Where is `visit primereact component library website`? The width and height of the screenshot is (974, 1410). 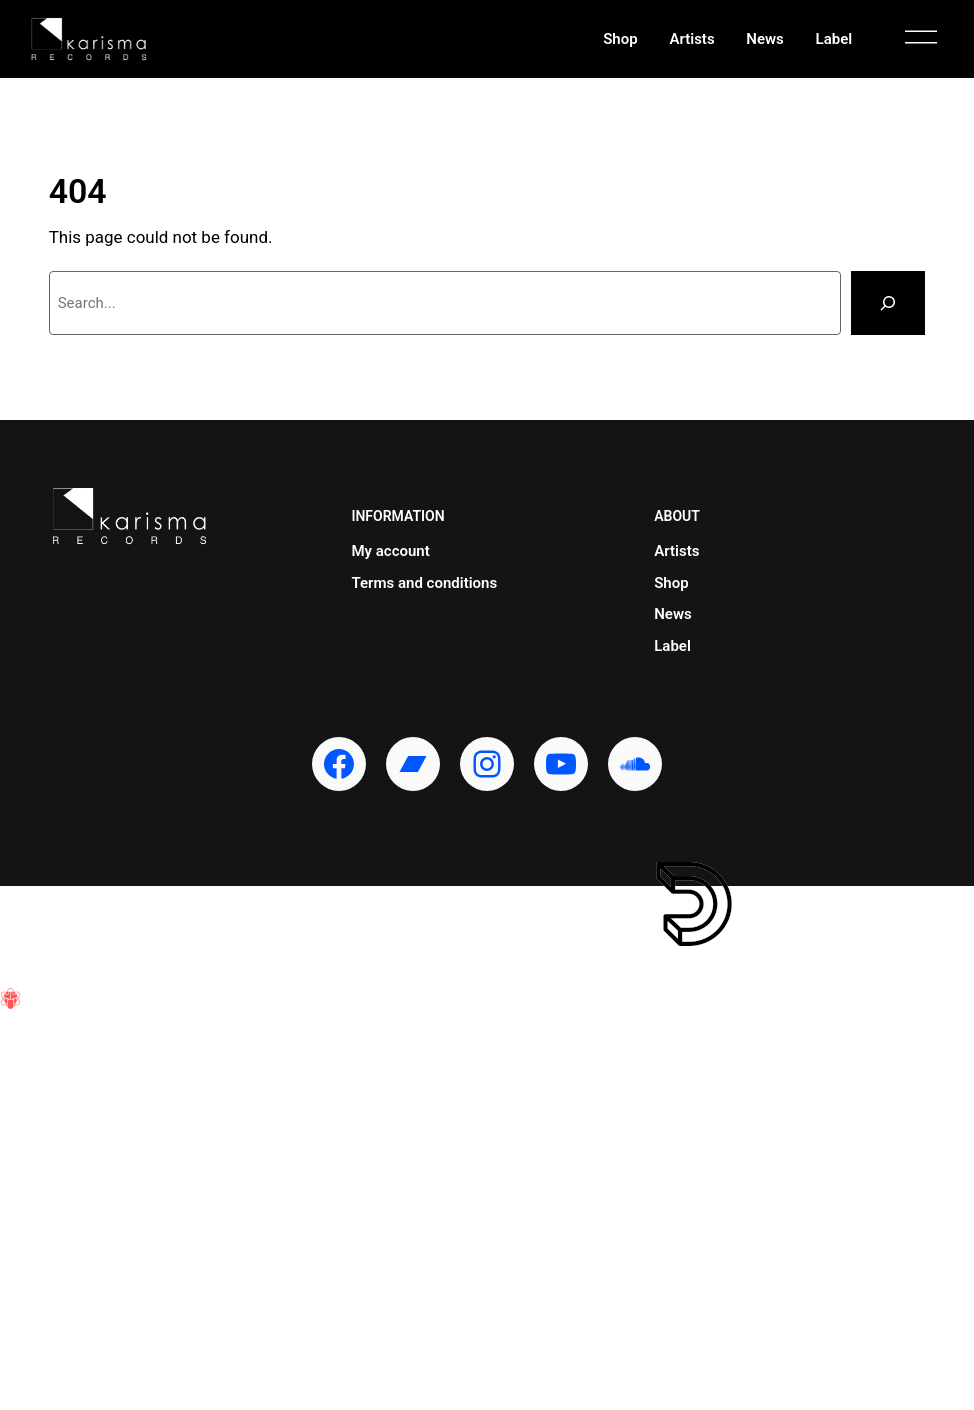 visit primereact component library website is located at coordinates (10, 998).